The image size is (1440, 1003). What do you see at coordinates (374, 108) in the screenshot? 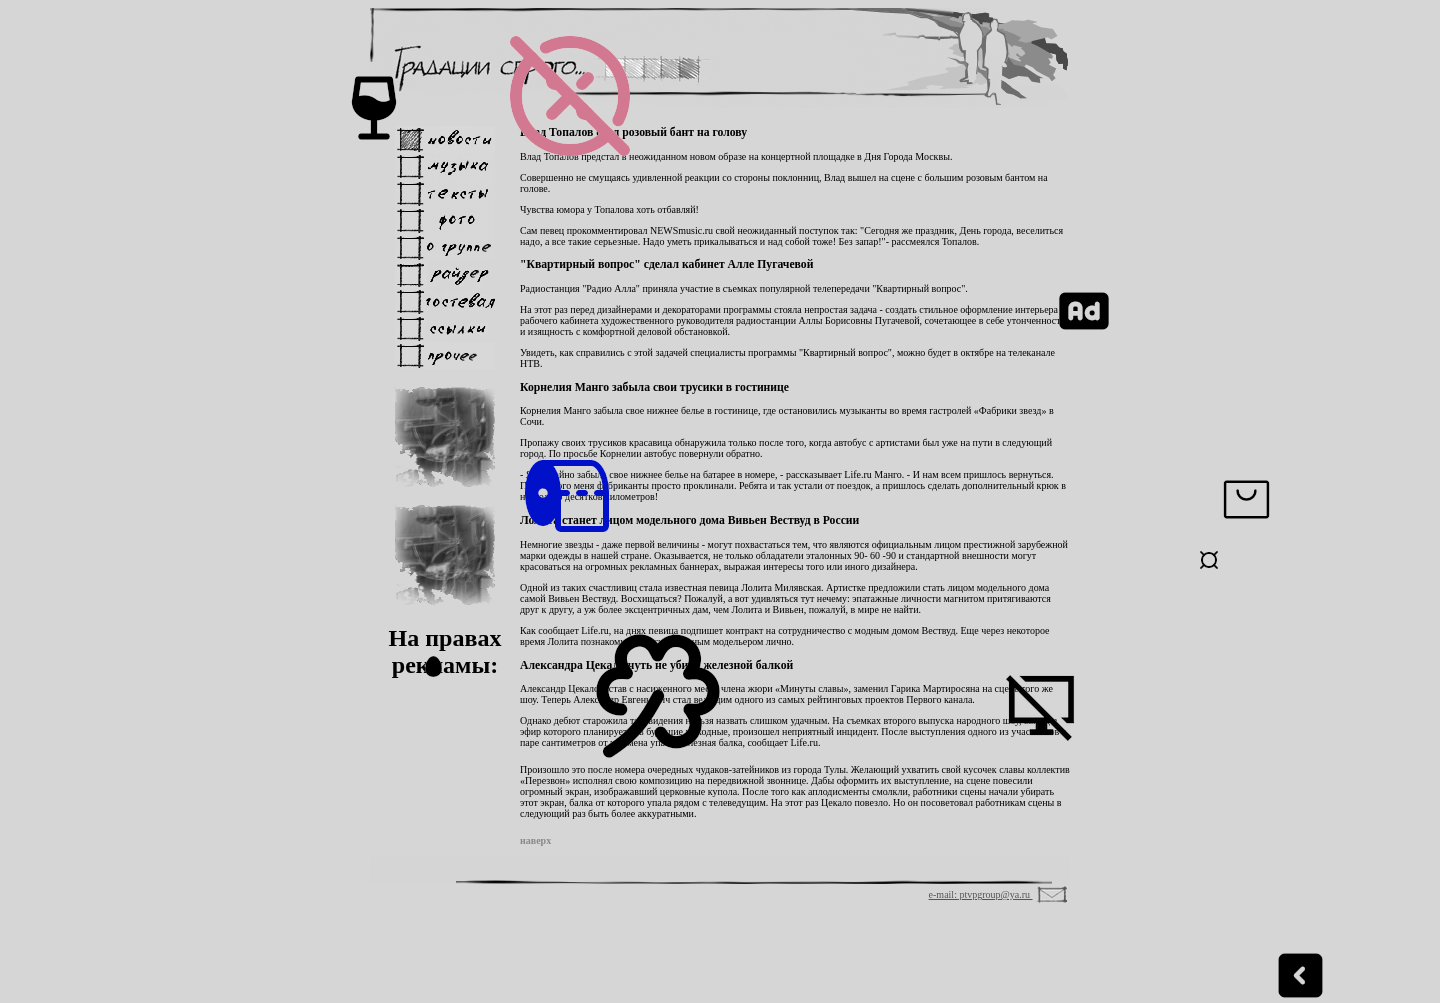
I see `indicates a full drink or beverage status` at bounding box center [374, 108].